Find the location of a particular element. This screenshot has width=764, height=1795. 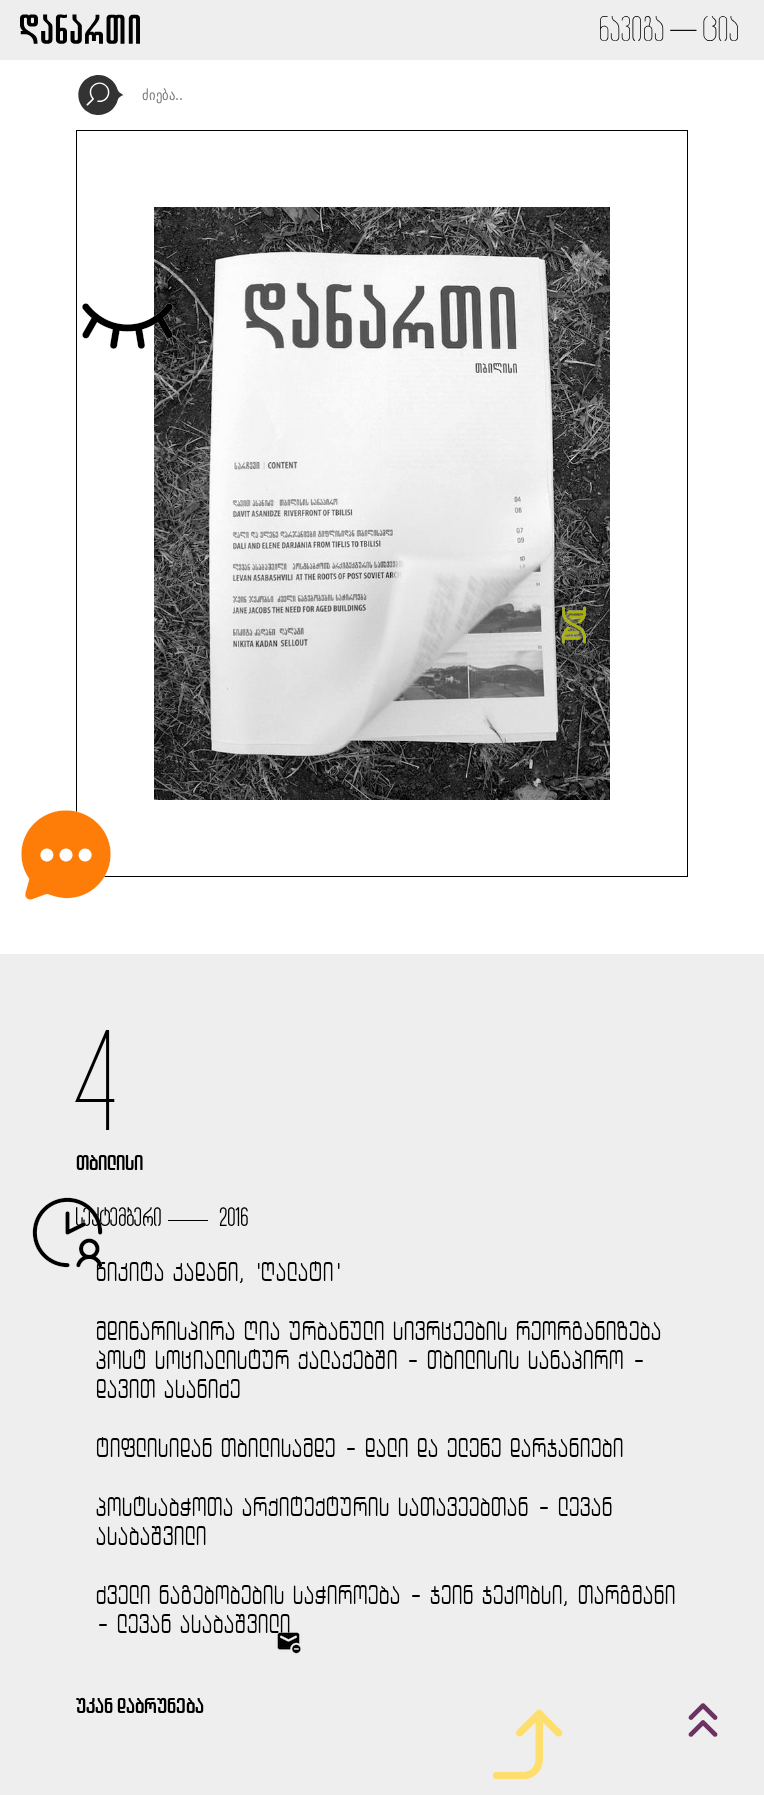

open messaging or chat is located at coordinates (66, 855).